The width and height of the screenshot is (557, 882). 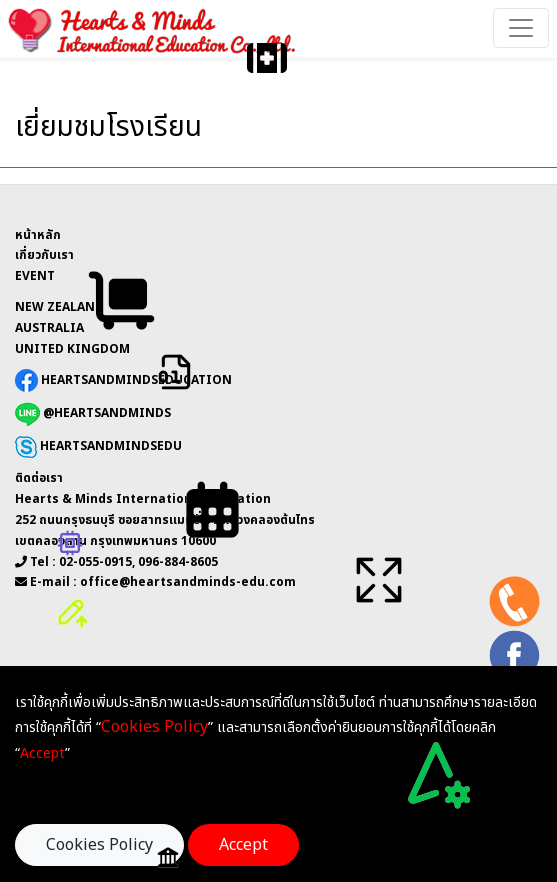 What do you see at coordinates (379, 580) in the screenshot?
I see `expand to fullscreen mode` at bounding box center [379, 580].